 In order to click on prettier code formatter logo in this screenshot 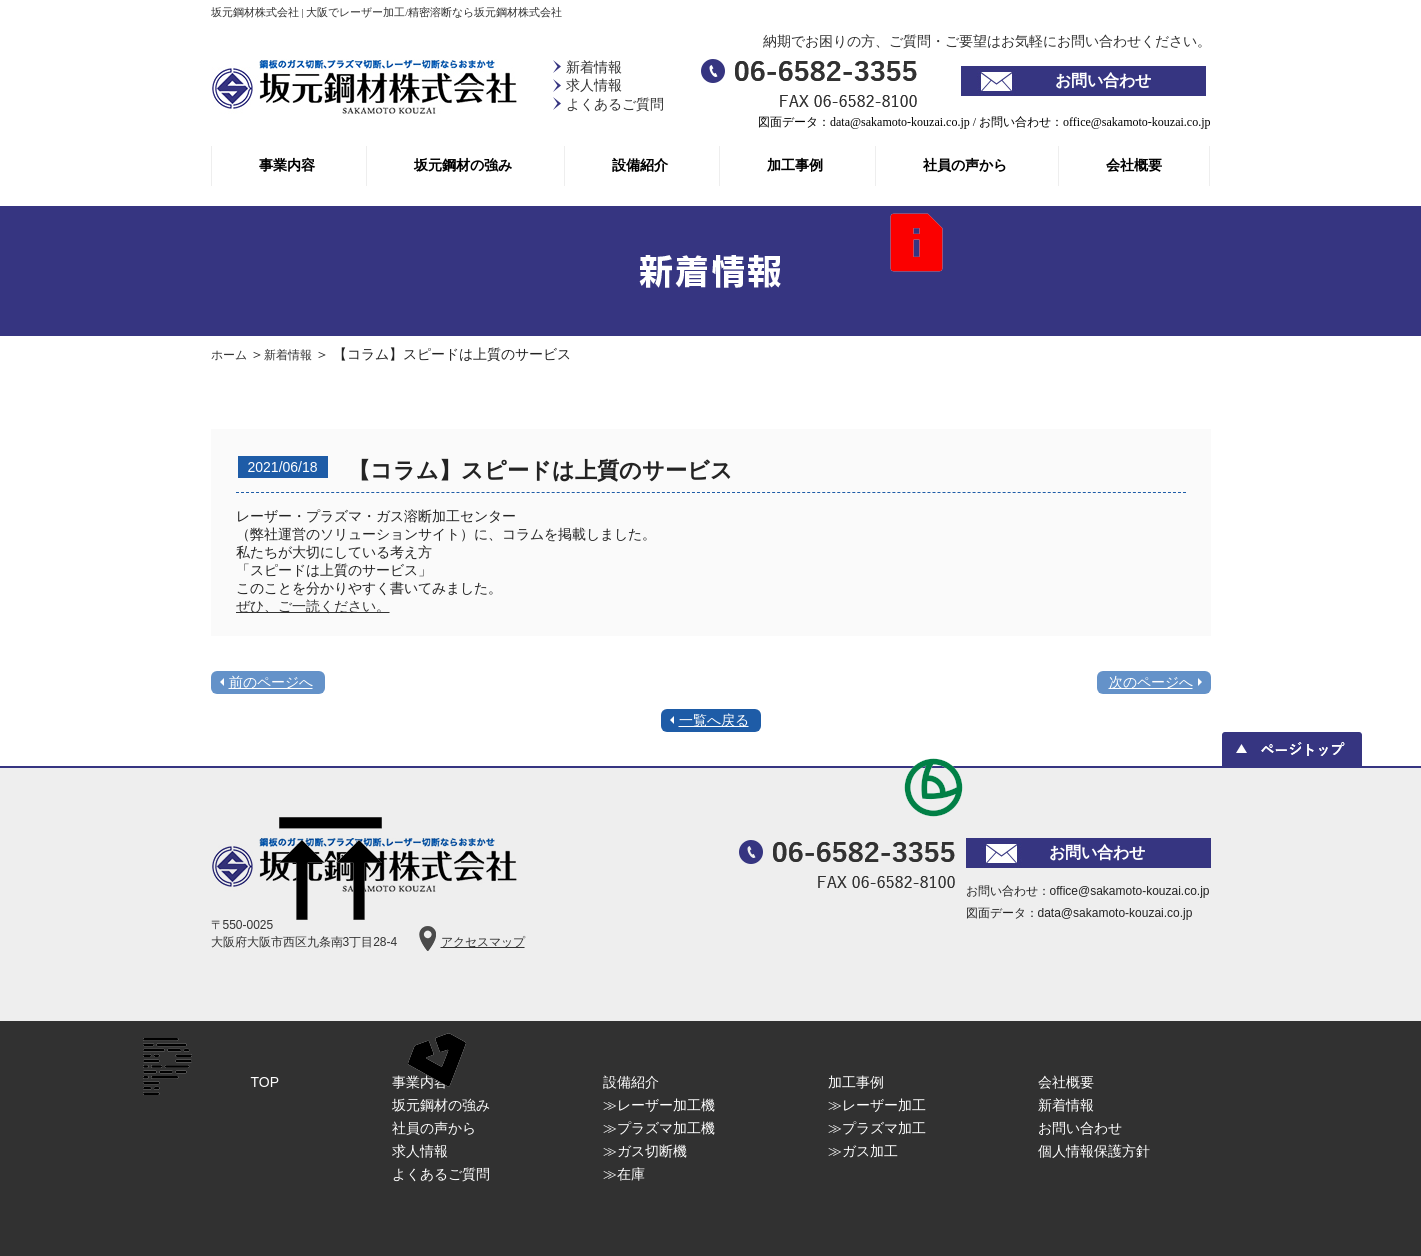, I will do `click(167, 1066)`.